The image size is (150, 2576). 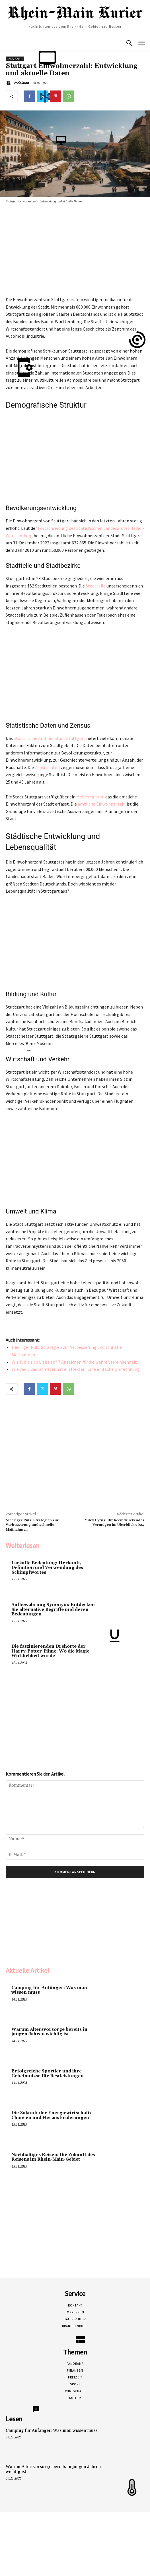 What do you see at coordinates (24, 367) in the screenshot?
I see `access app settings` at bounding box center [24, 367].